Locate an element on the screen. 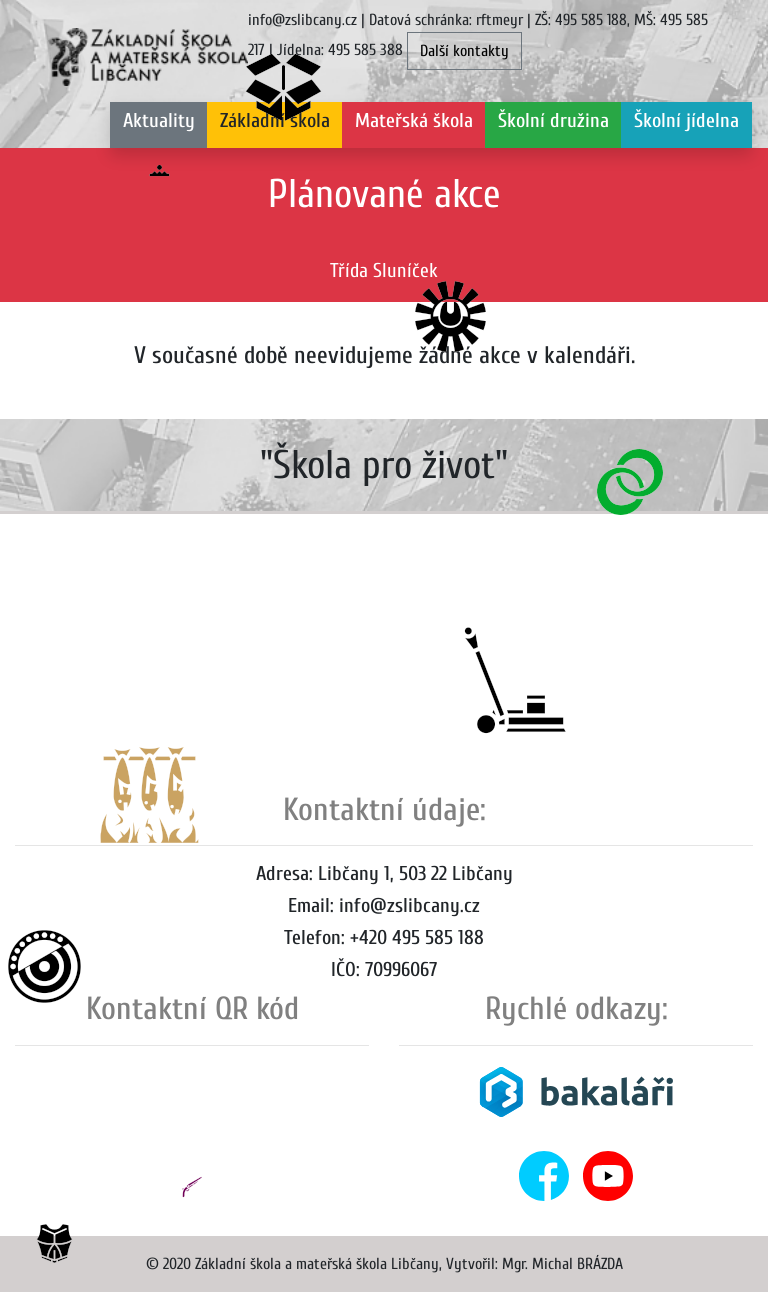 The height and width of the screenshot is (1292, 768). view package or shipping details is located at coordinates (283, 87).